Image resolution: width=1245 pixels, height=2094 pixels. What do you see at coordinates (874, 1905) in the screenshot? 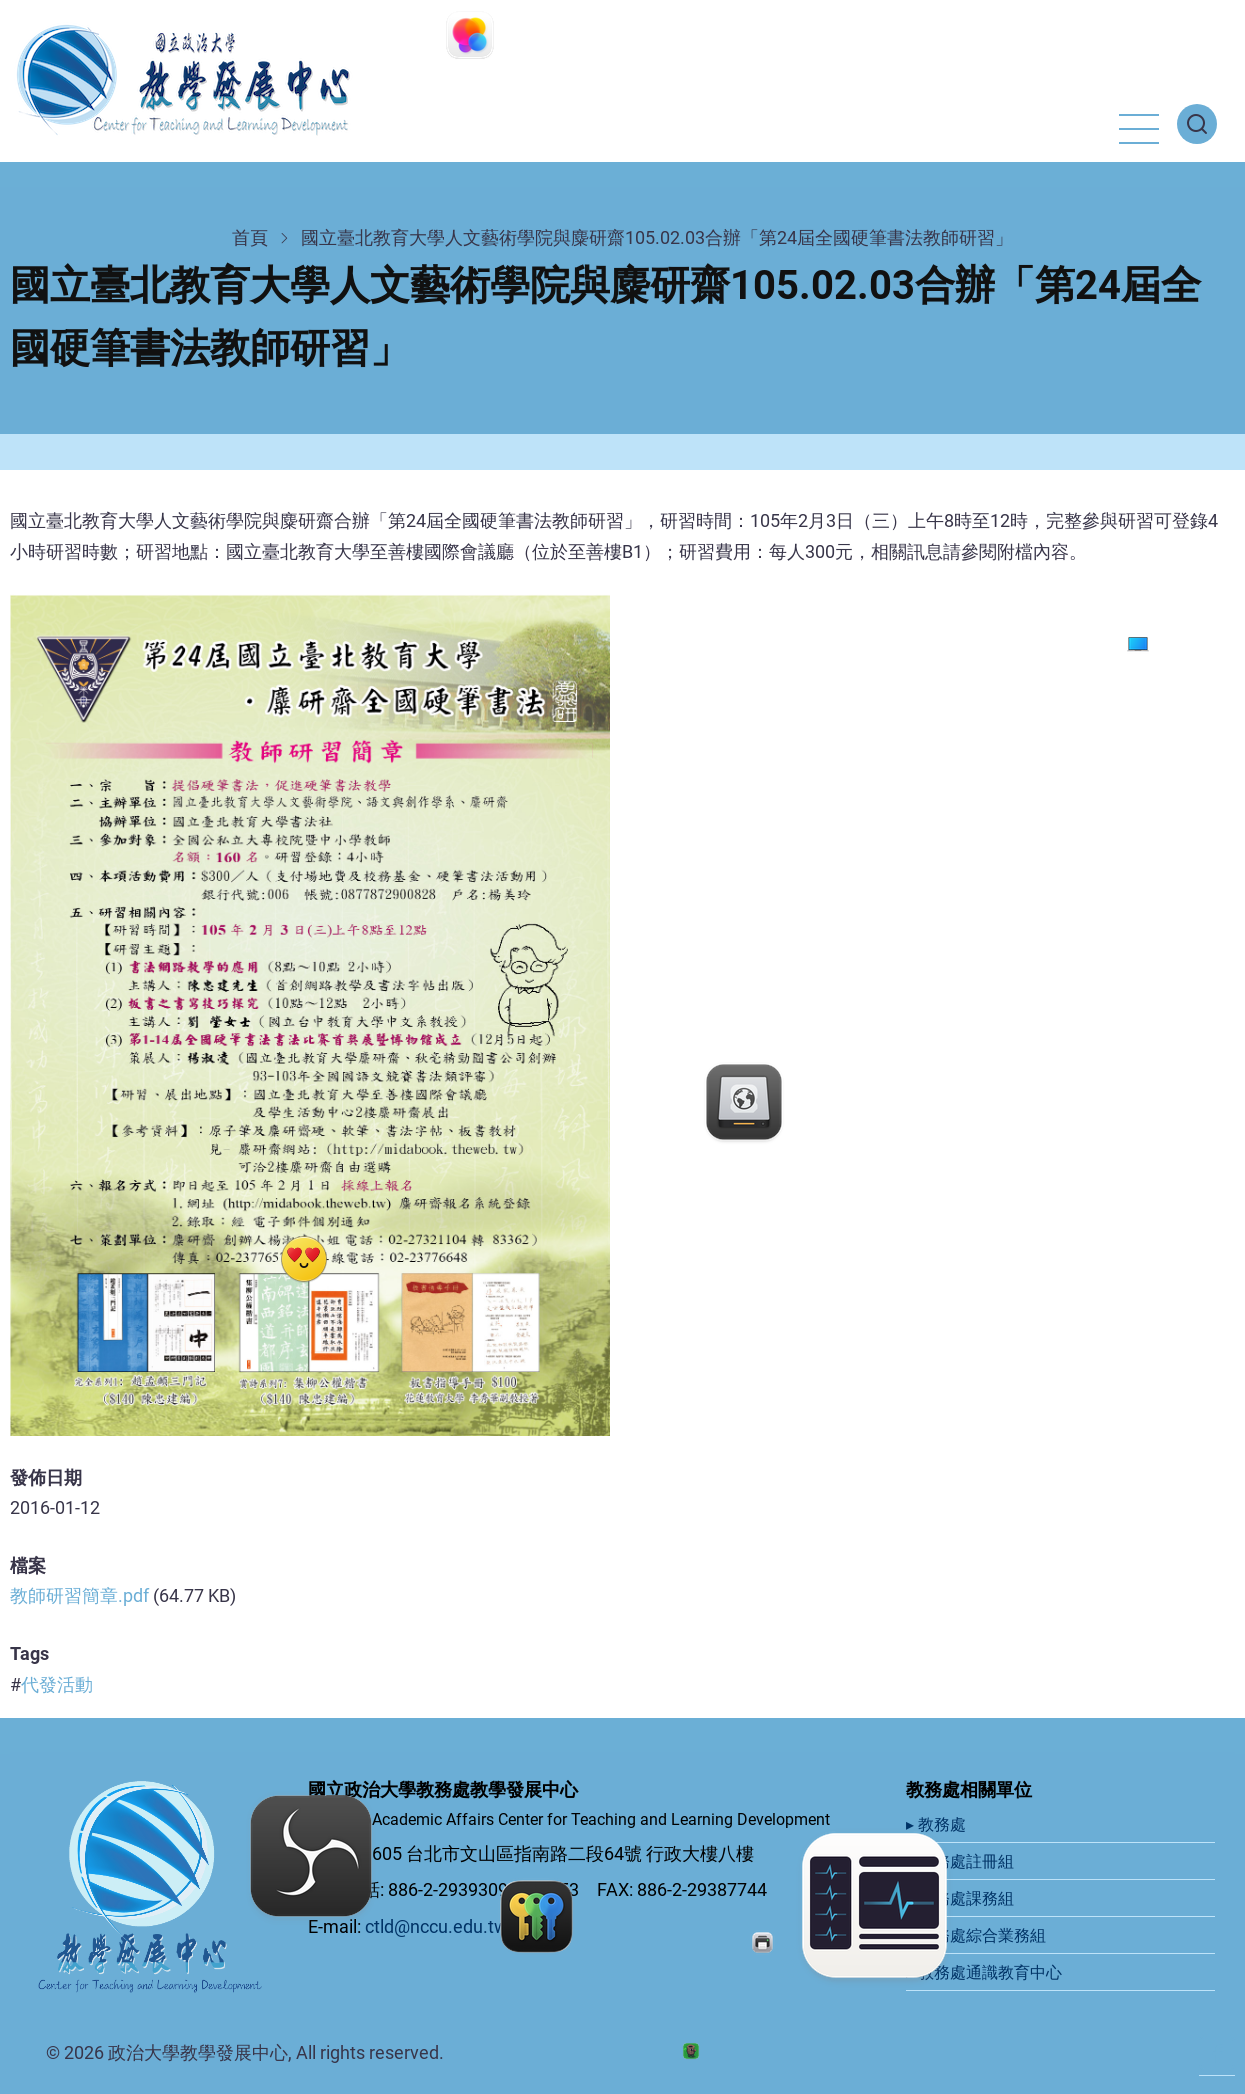
I see `open mission center system monitor` at bounding box center [874, 1905].